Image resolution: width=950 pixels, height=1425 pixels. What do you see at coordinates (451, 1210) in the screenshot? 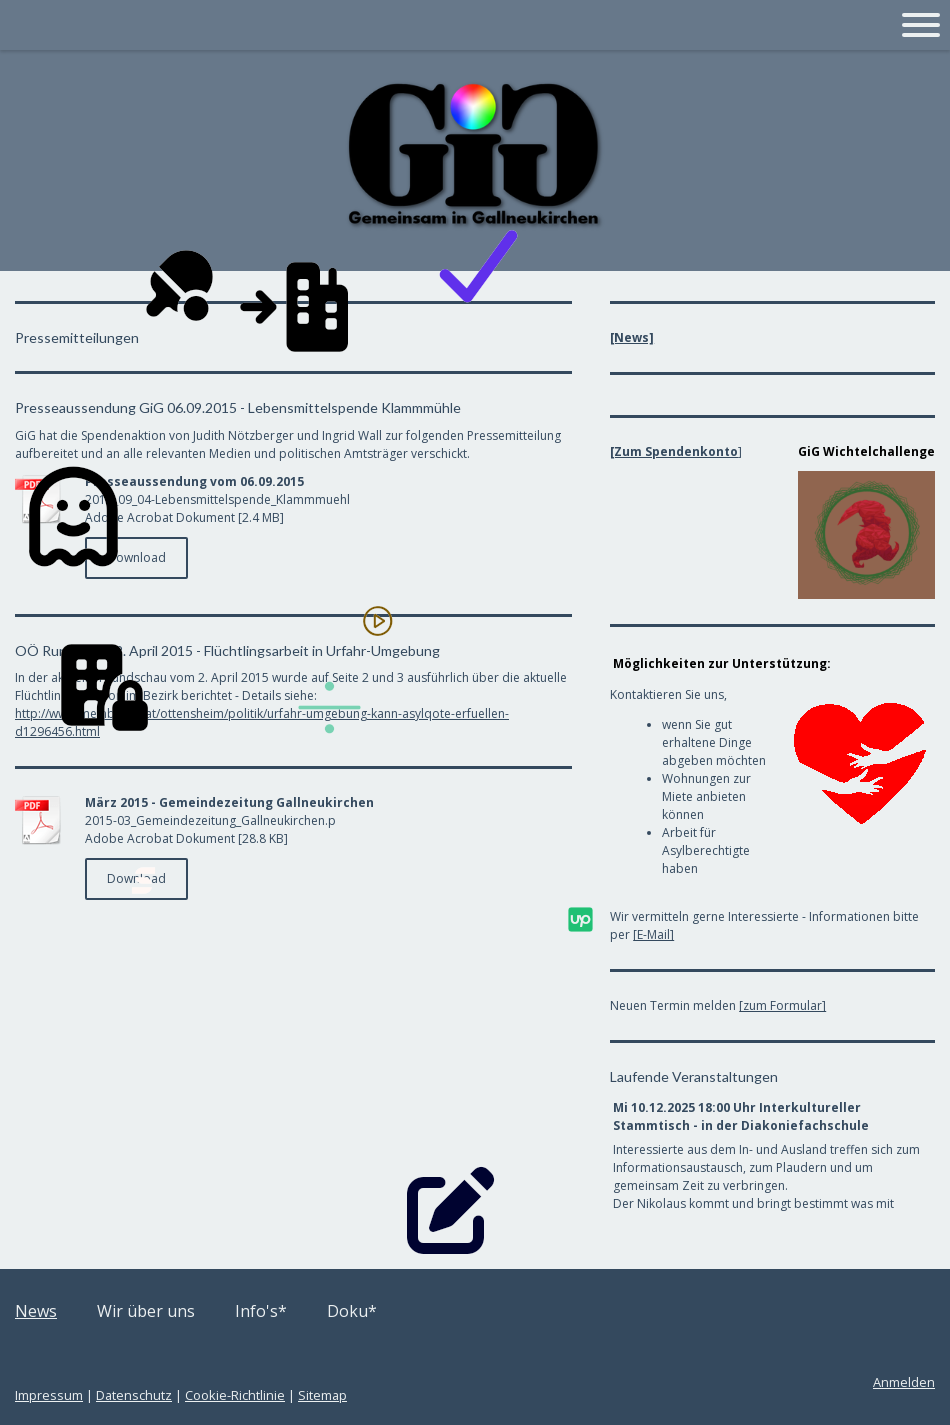
I see `edit or modify content` at bounding box center [451, 1210].